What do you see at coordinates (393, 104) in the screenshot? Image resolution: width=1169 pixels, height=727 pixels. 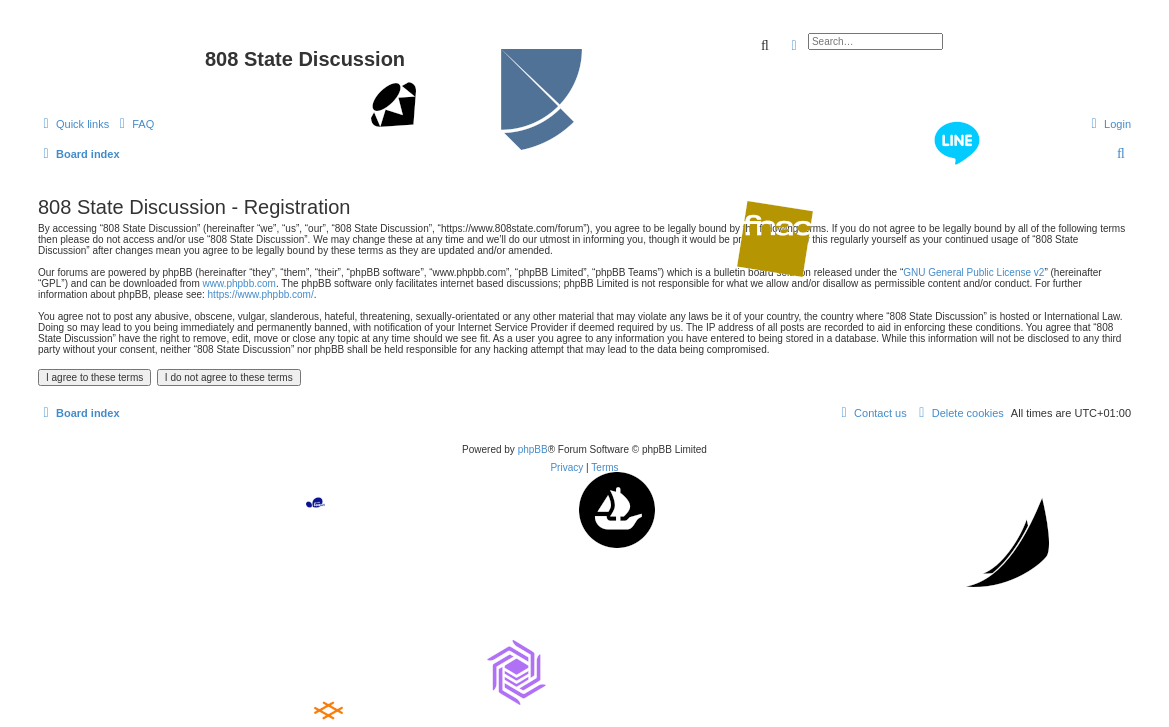 I see `ruby programming language logo` at bounding box center [393, 104].